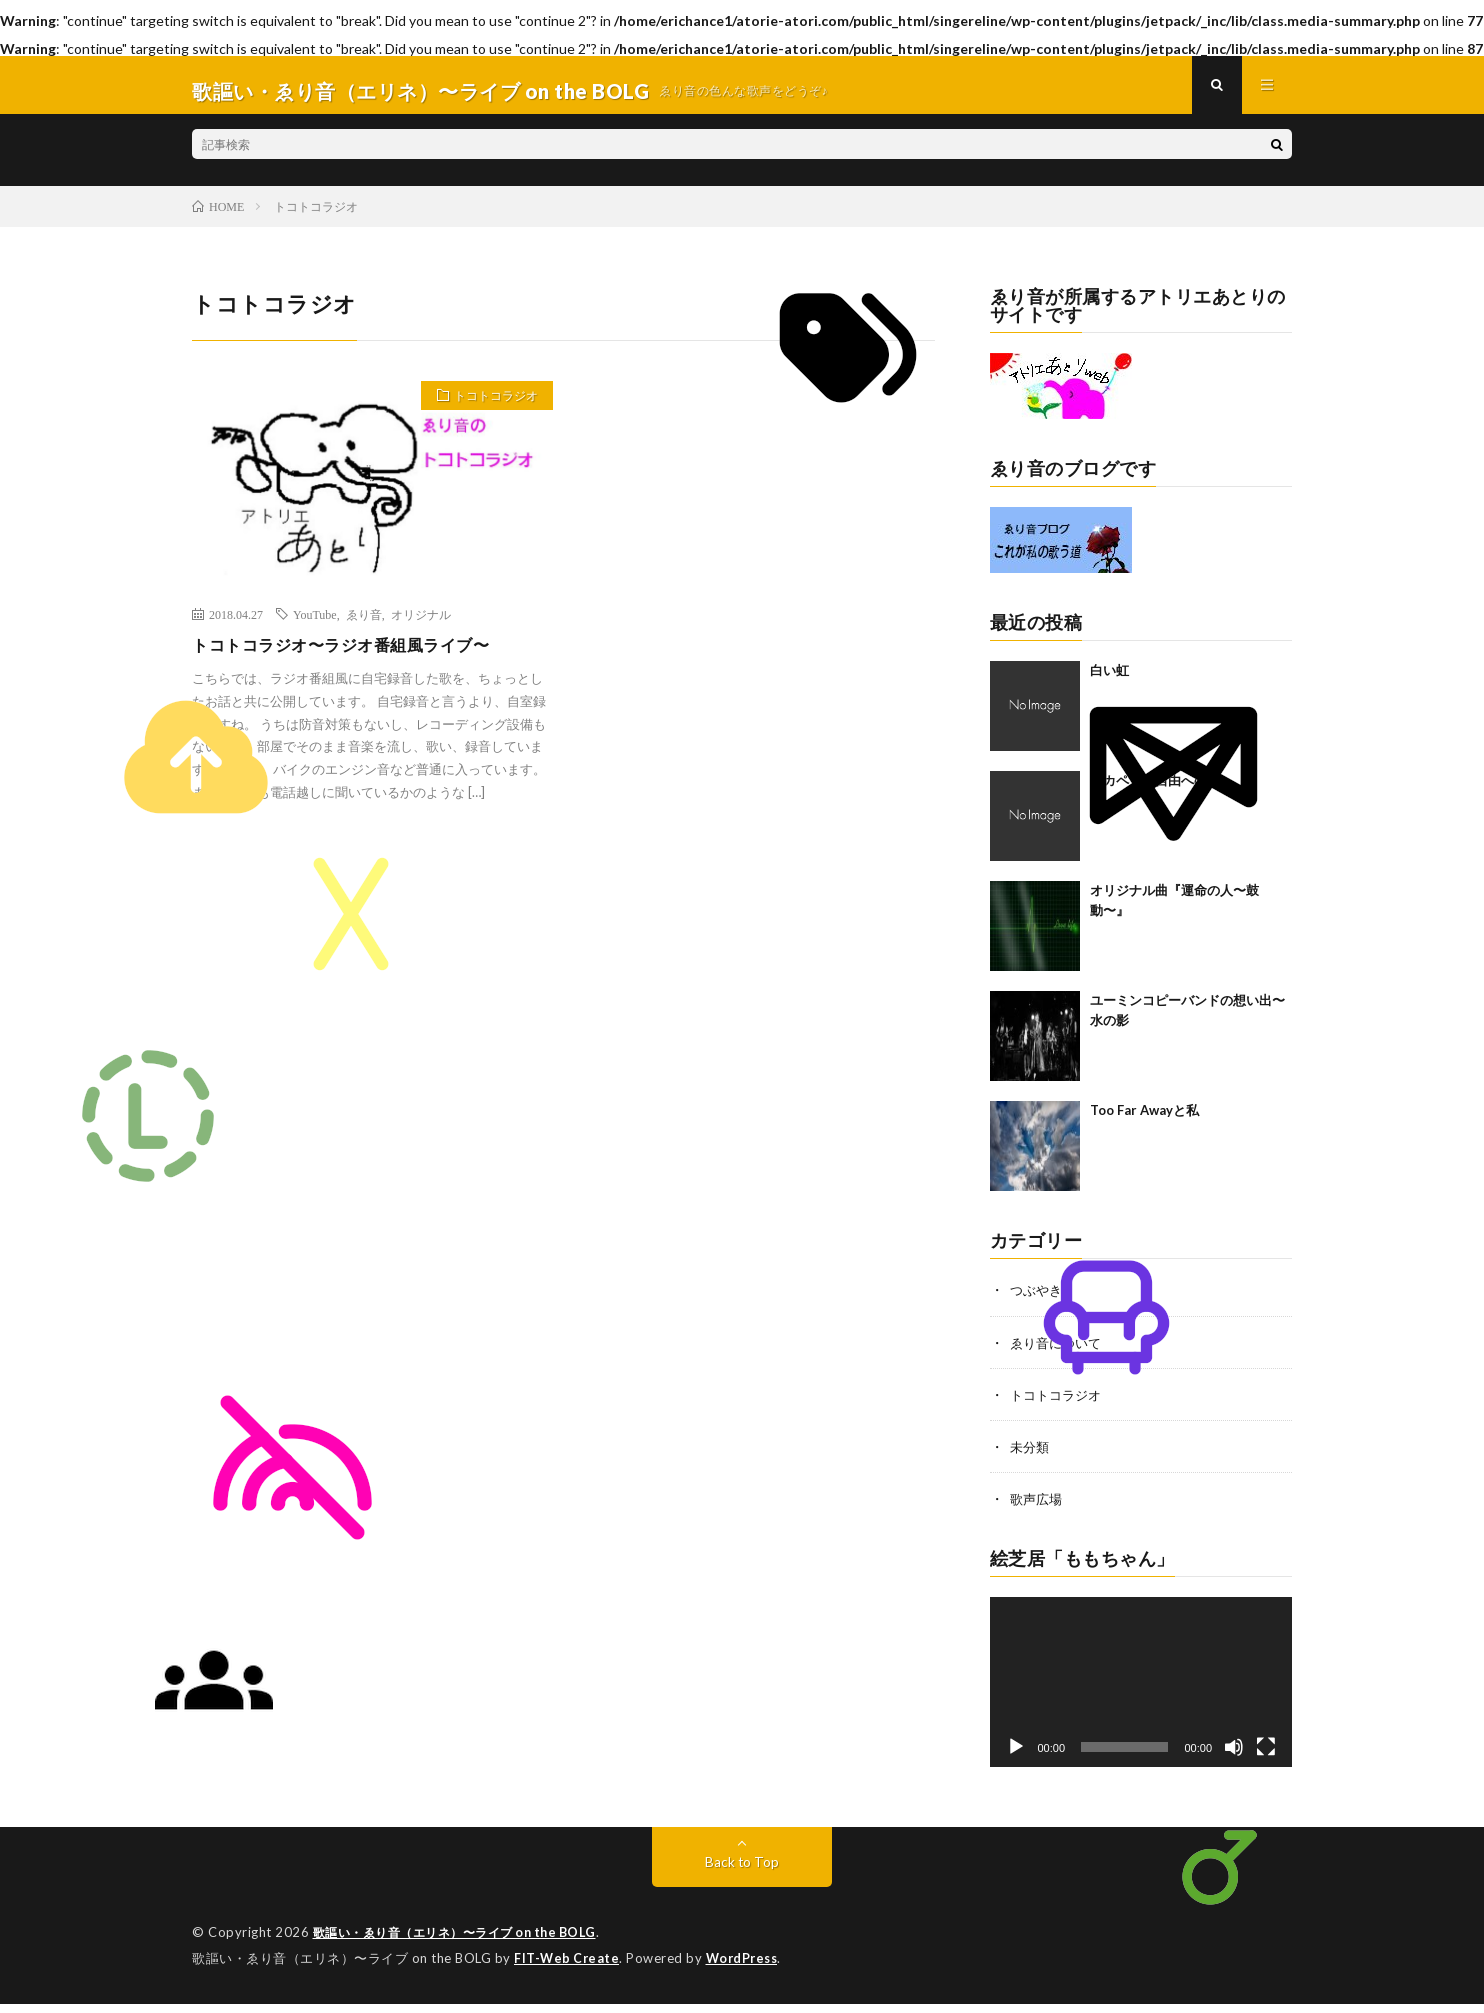 Image resolution: width=1484 pixels, height=2013 pixels. I want to click on upload file to cloud storage, so click(196, 757).